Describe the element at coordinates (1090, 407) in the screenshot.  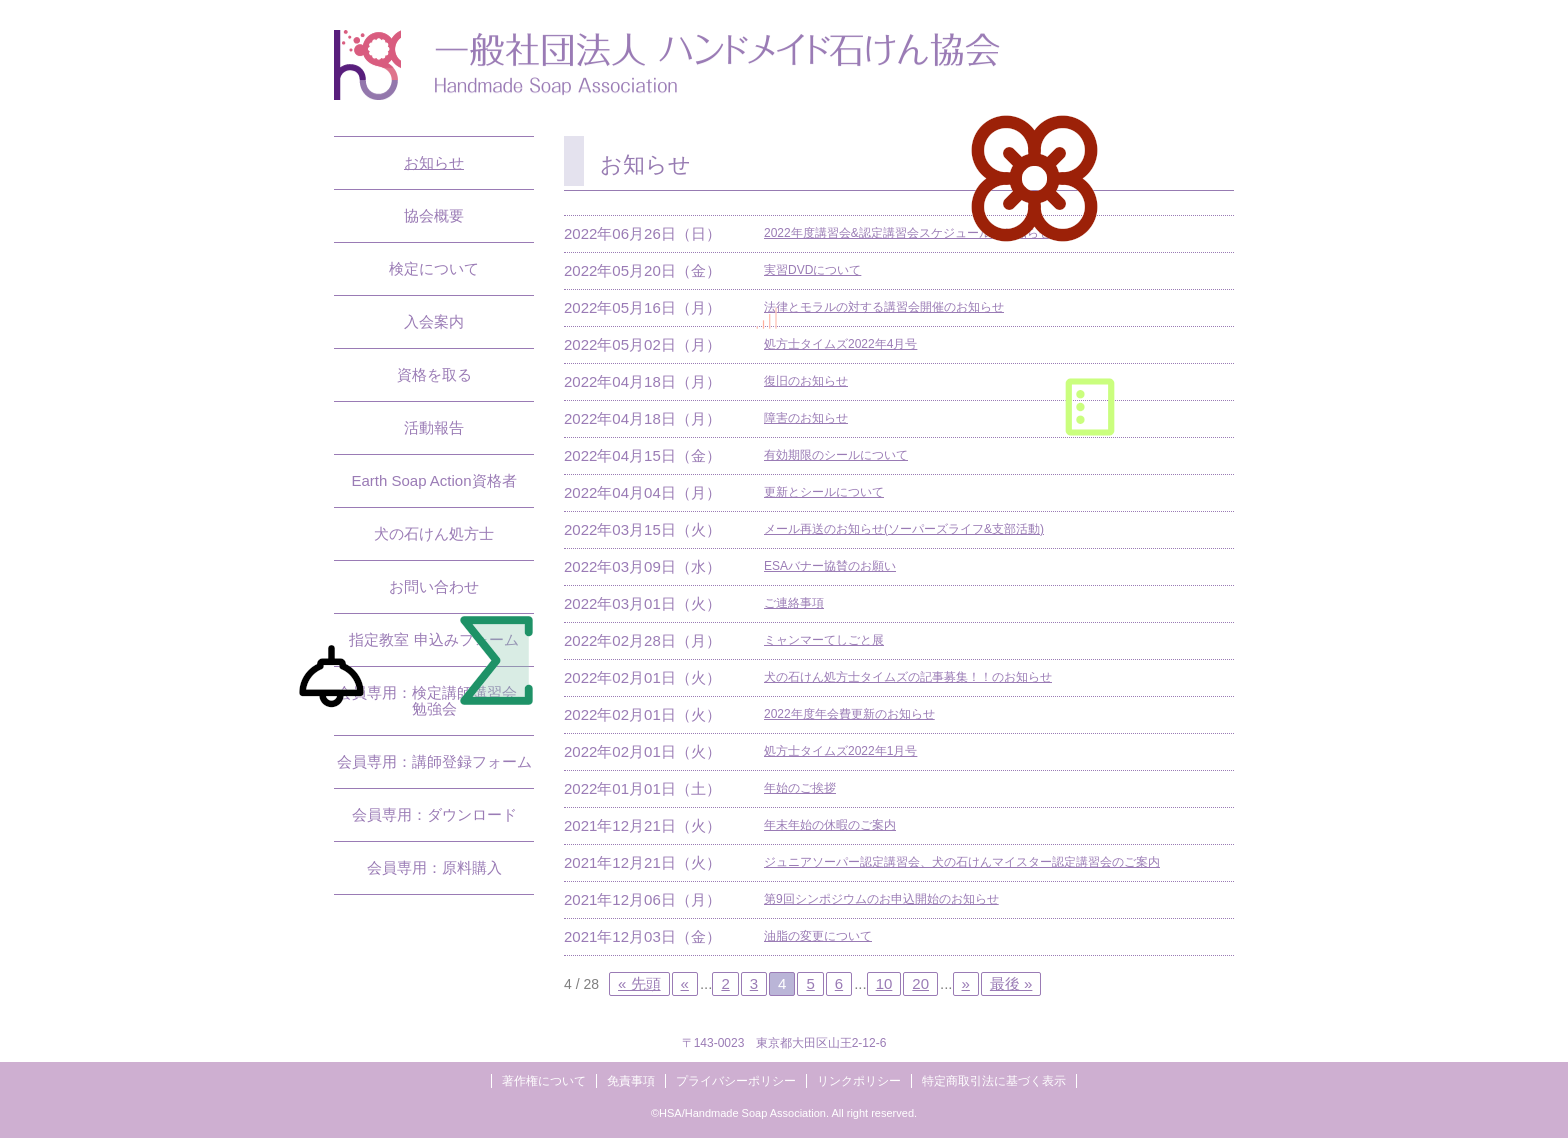
I see `view or open film script` at that location.